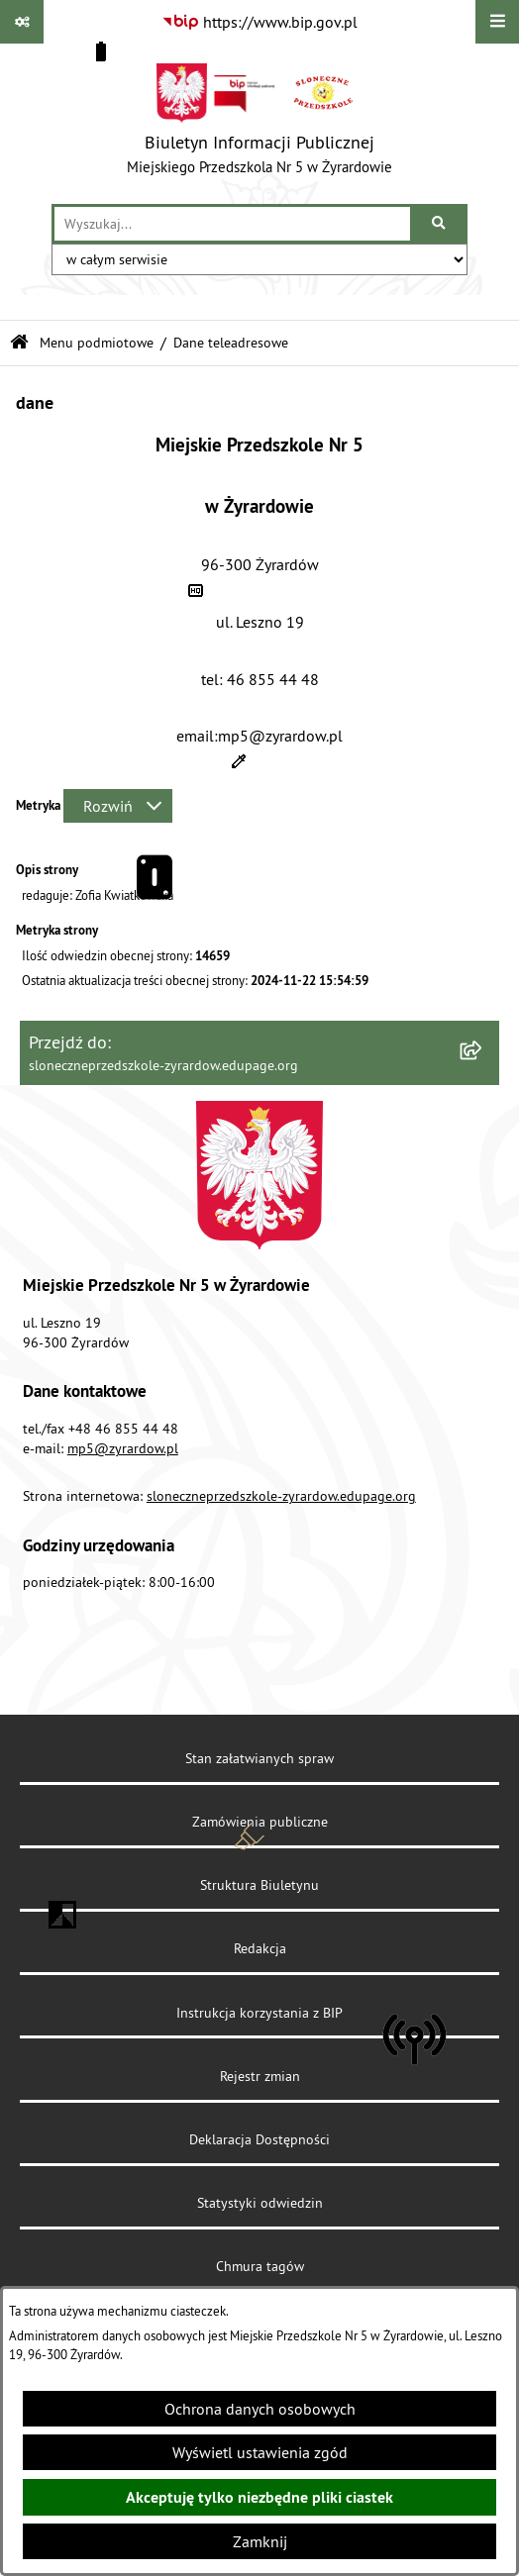 This screenshot has width=519, height=2576. I want to click on indicates battery is fully charged, so click(101, 51).